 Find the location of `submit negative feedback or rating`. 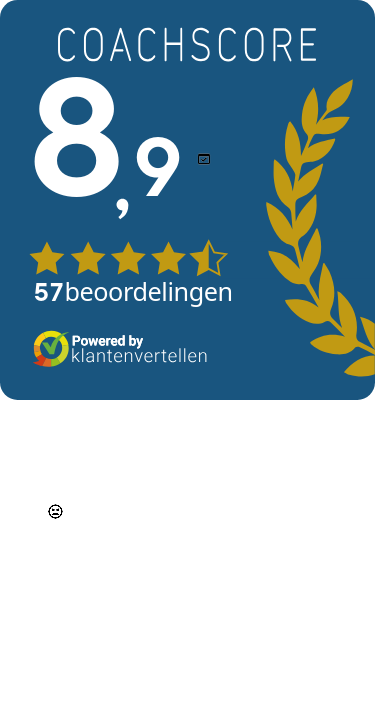

submit negative feedback or rating is located at coordinates (55, 511).